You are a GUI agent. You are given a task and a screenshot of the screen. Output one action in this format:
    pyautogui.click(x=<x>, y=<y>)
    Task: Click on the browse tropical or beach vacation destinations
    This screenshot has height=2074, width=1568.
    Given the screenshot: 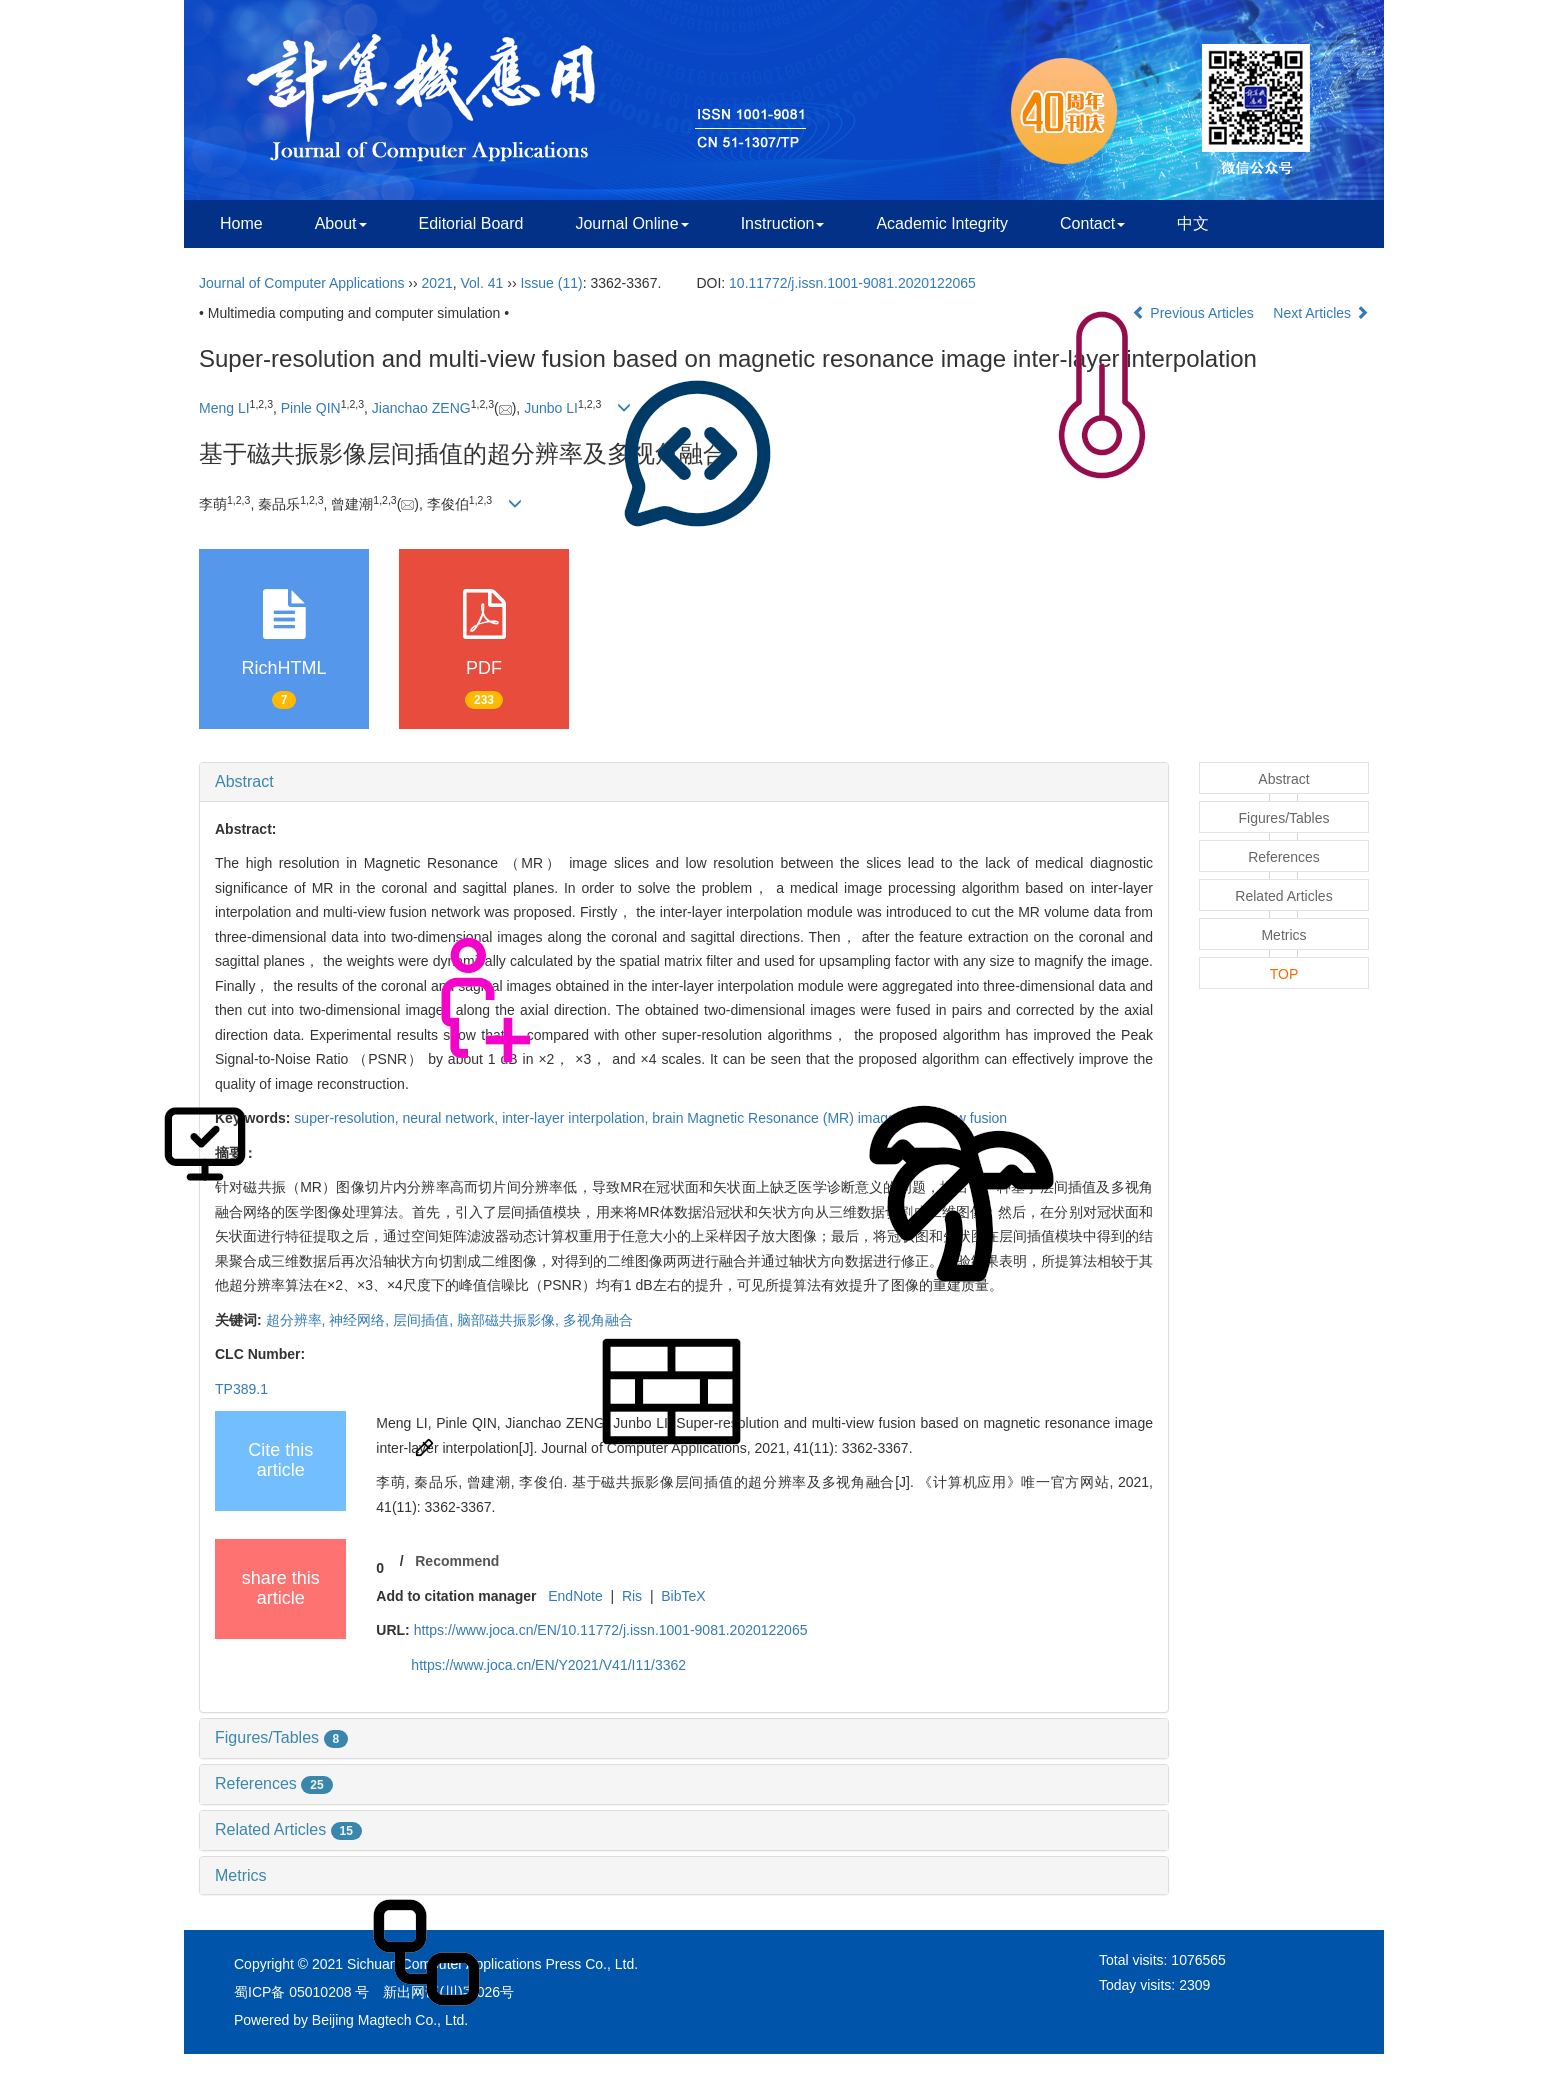 What is the action you would take?
    pyautogui.click(x=961, y=1189)
    